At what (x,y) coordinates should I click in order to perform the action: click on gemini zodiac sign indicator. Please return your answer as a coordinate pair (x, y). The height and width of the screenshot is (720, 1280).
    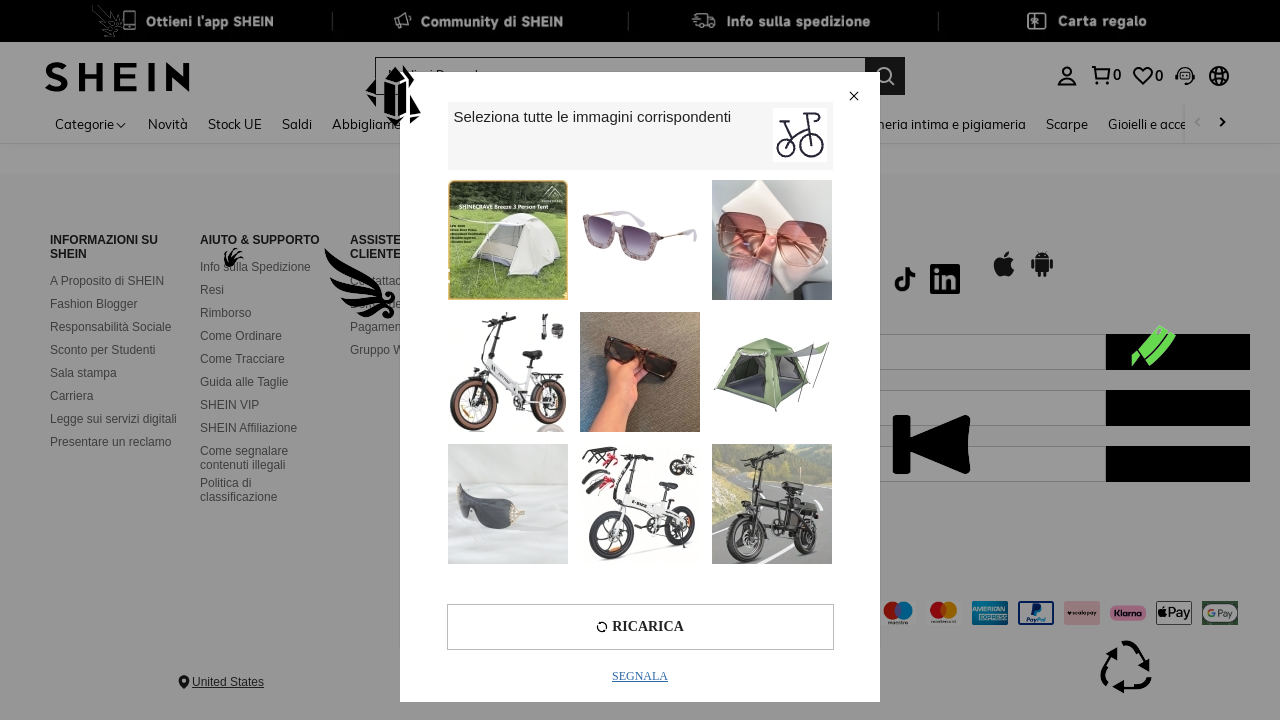
    Looking at the image, I should click on (443, 276).